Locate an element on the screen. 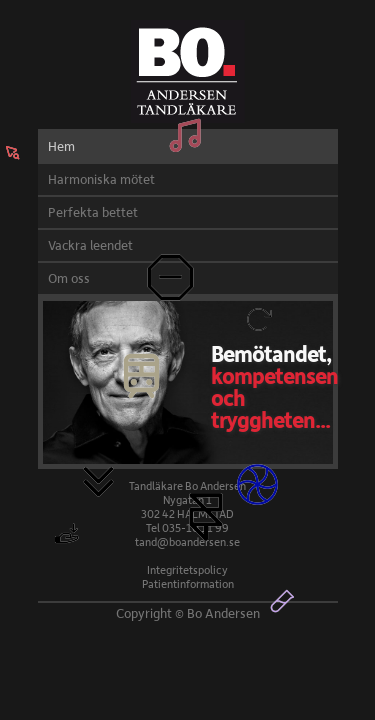 The width and height of the screenshot is (375, 720). indicates blocked or restricted content is located at coordinates (170, 277).